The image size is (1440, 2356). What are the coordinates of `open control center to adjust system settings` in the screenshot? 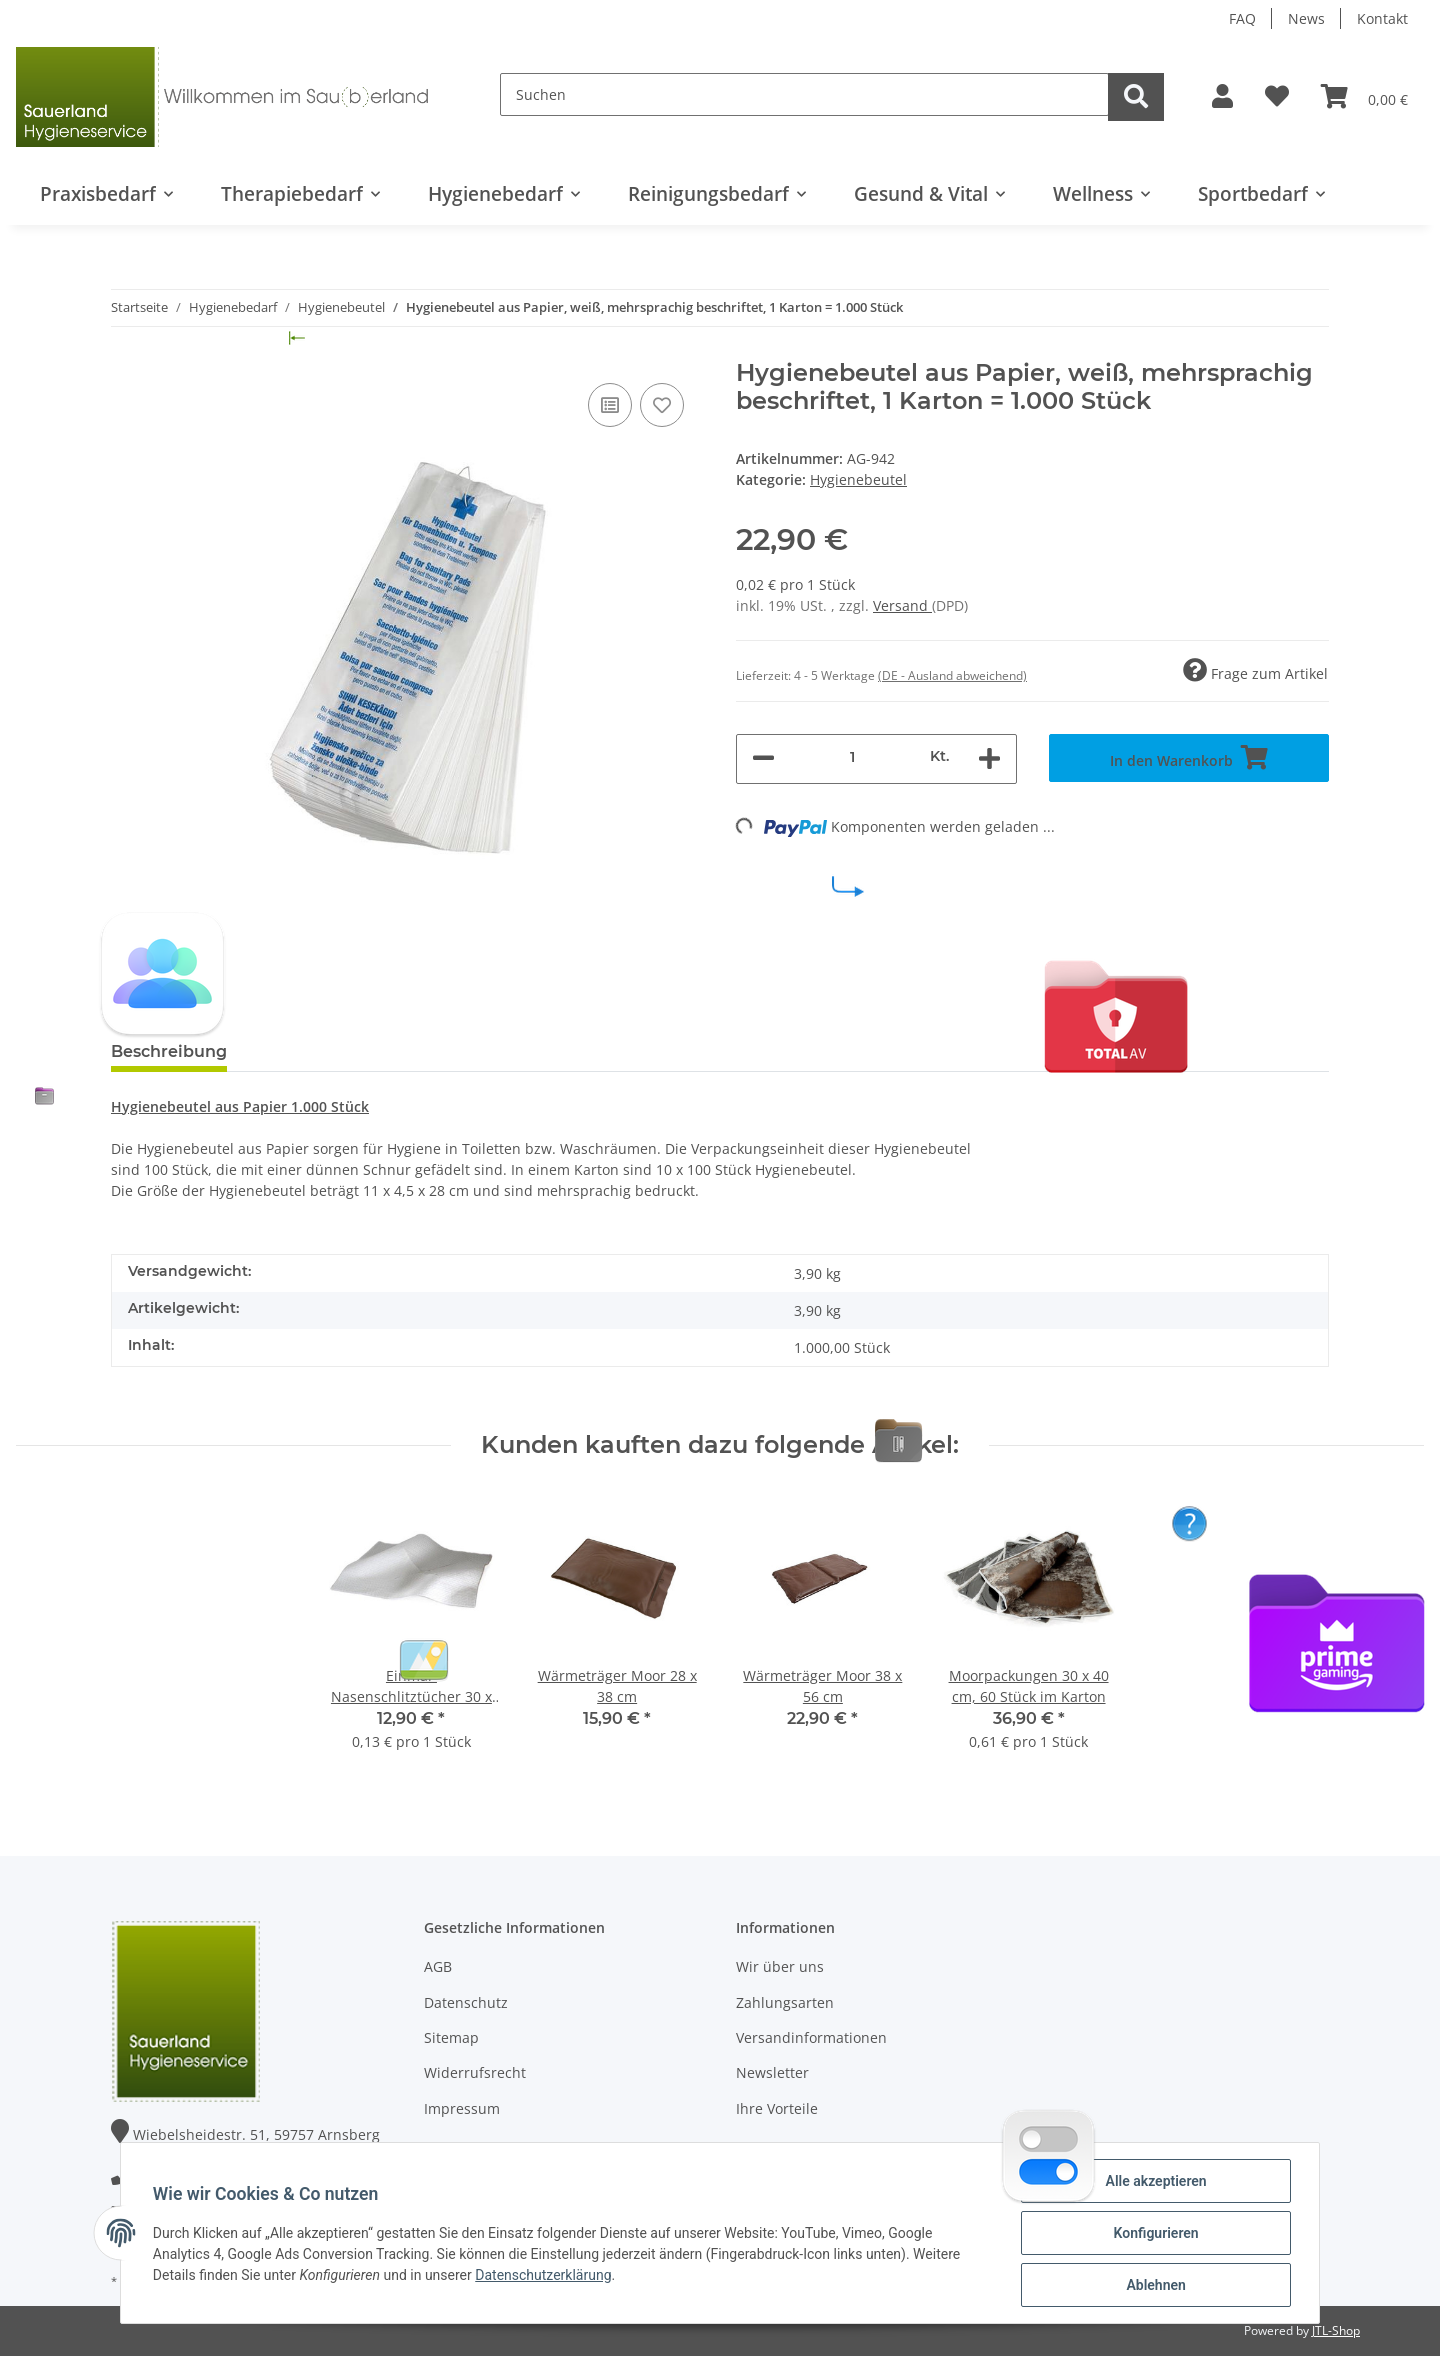 It's located at (1048, 2155).